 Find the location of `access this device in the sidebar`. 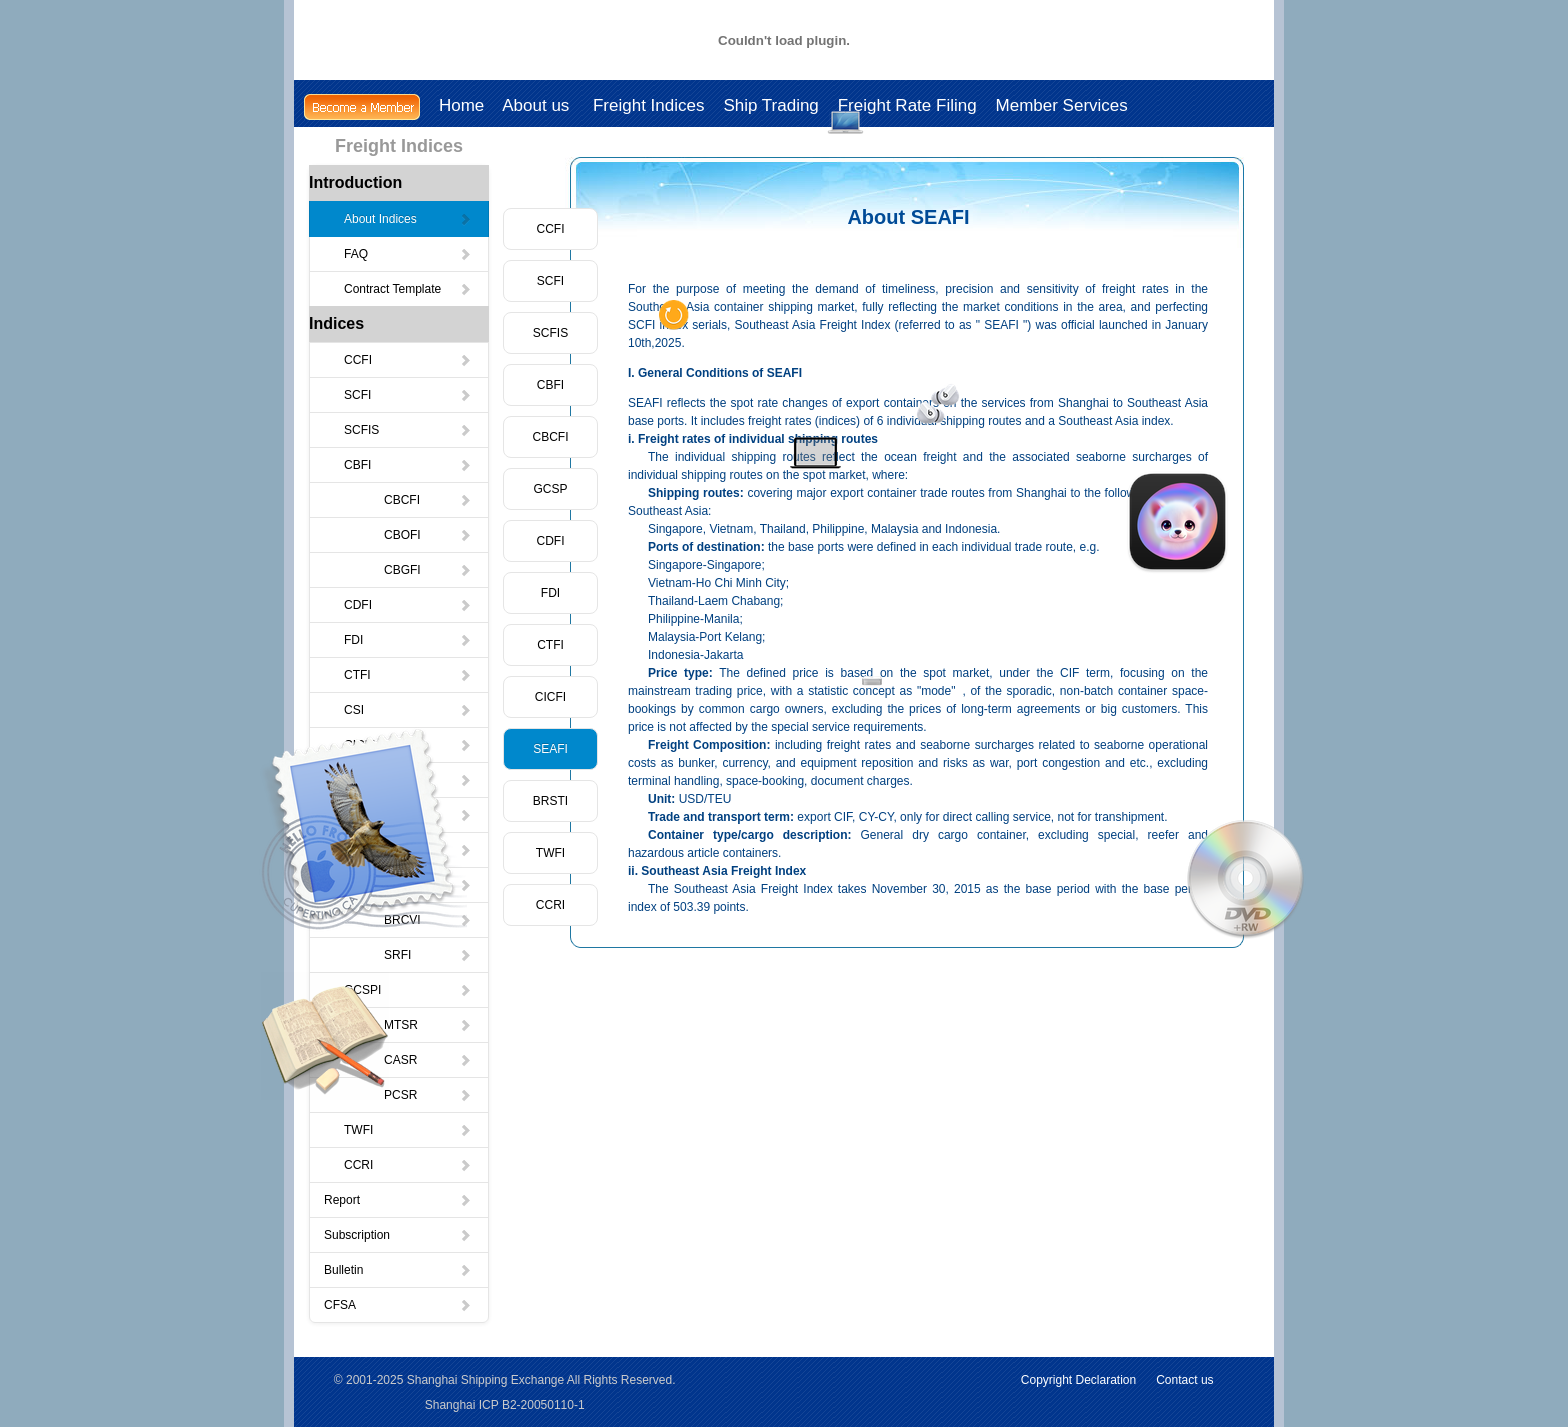

access this device in the sidebar is located at coordinates (815, 452).